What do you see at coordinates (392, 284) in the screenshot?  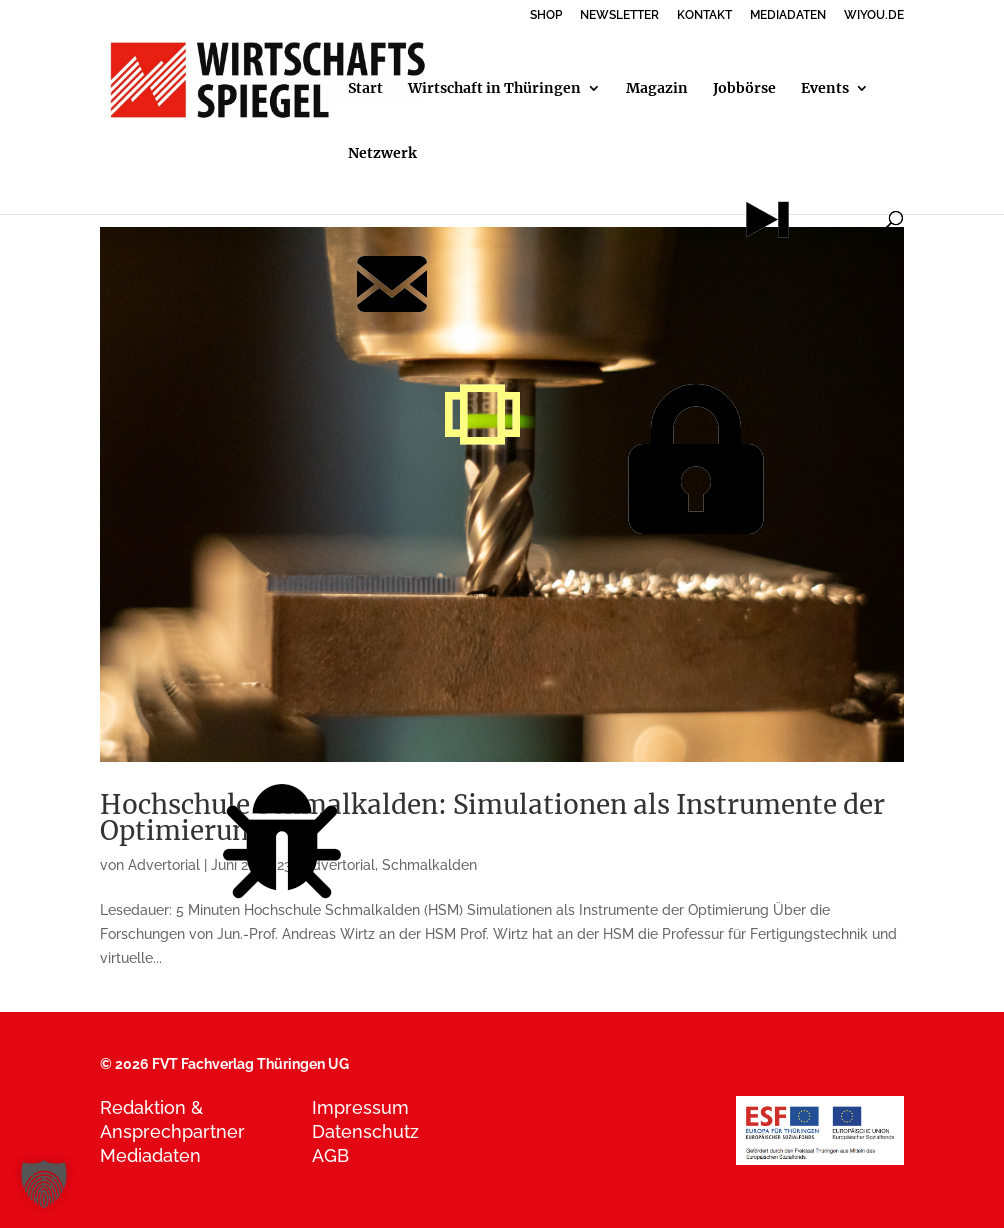 I see `open your inbox` at bounding box center [392, 284].